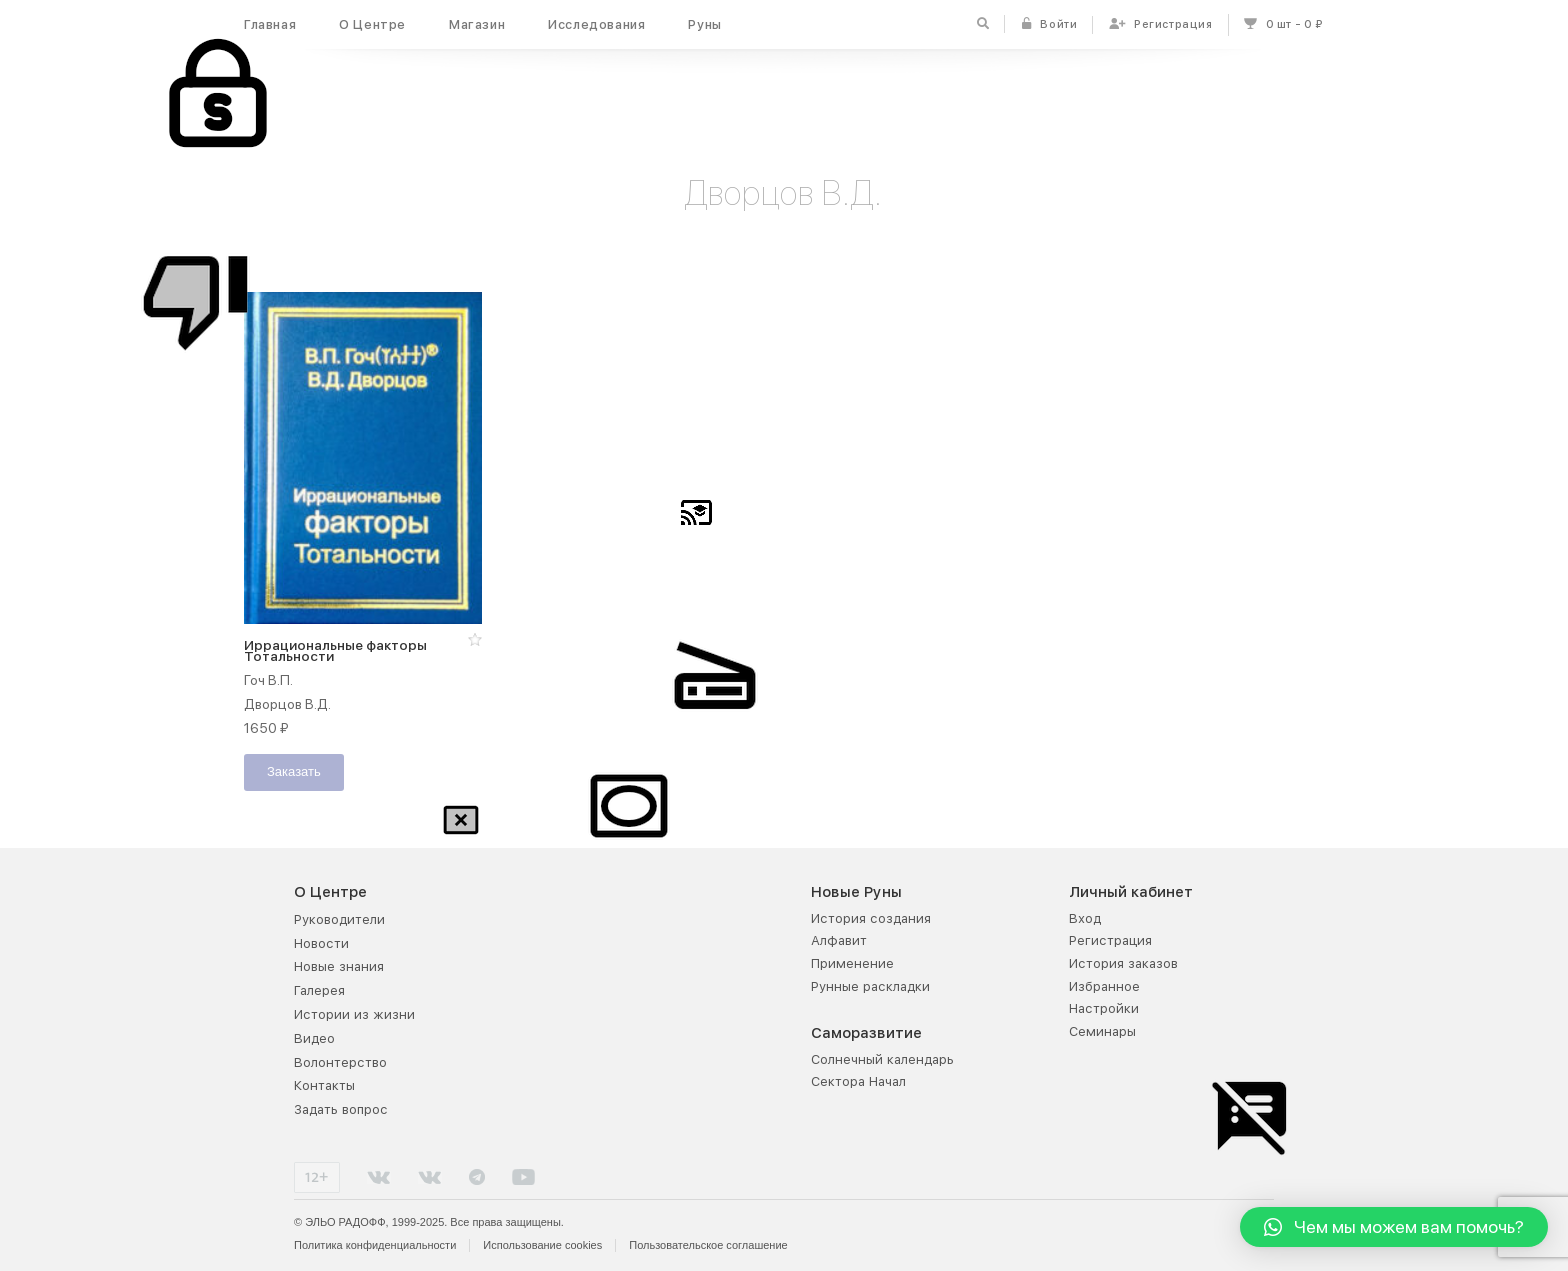  I want to click on mute or disable speaker notes, so click(1252, 1116).